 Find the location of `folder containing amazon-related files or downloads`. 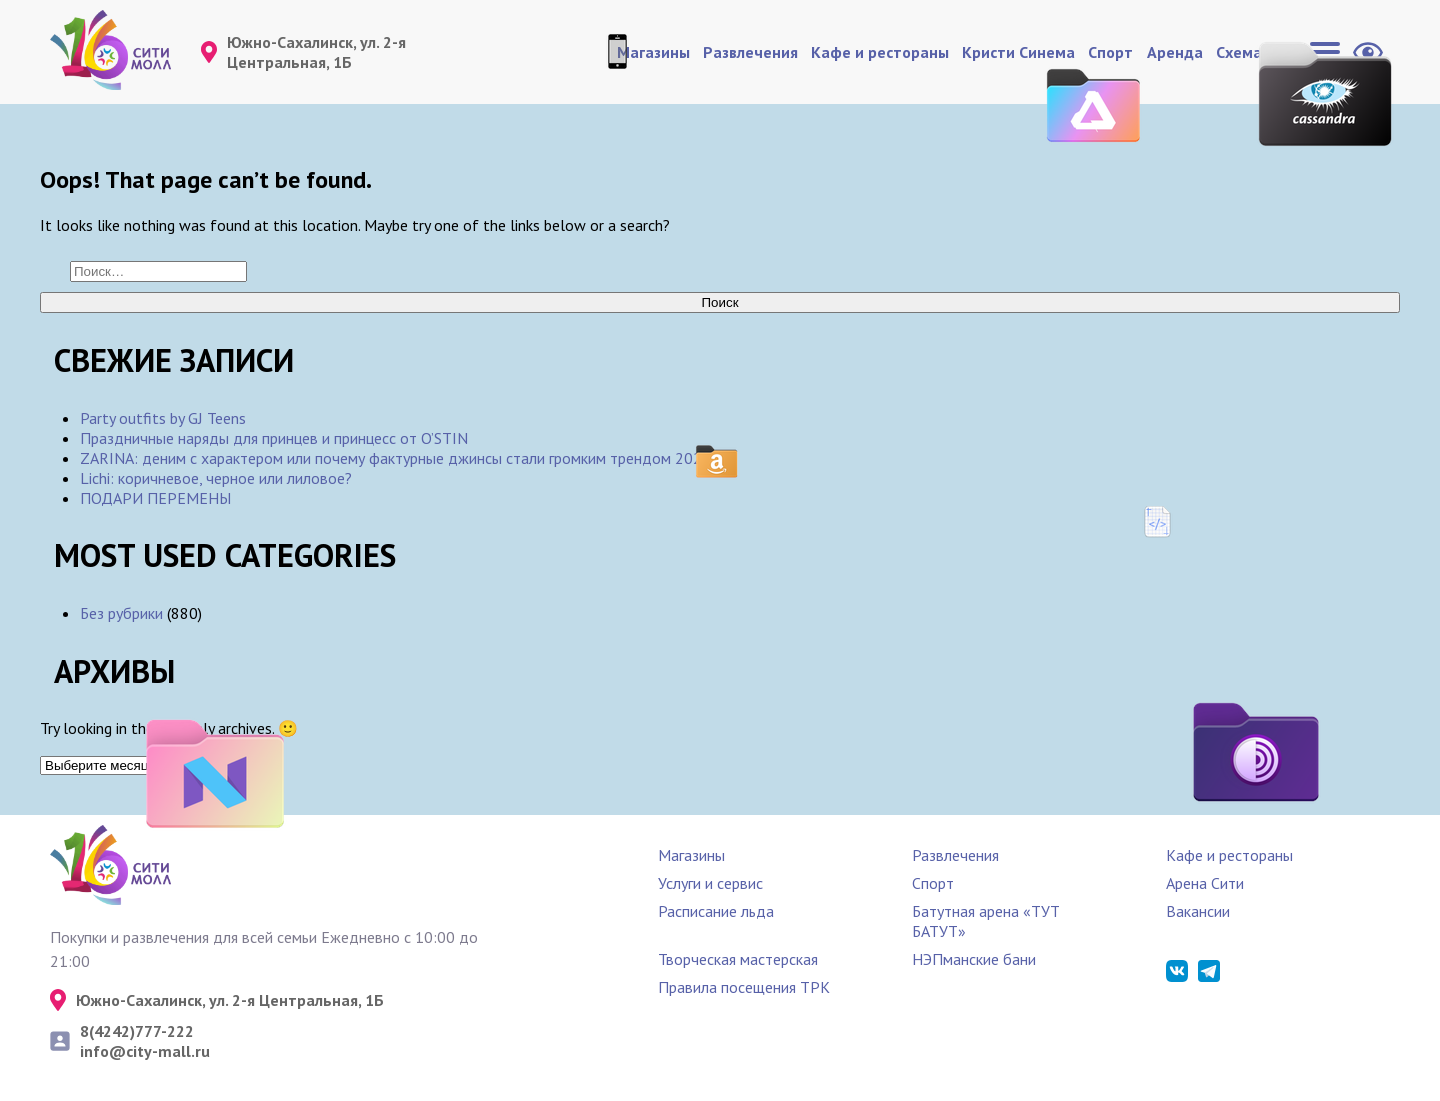

folder containing amazon-related files or downloads is located at coordinates (716, 462).